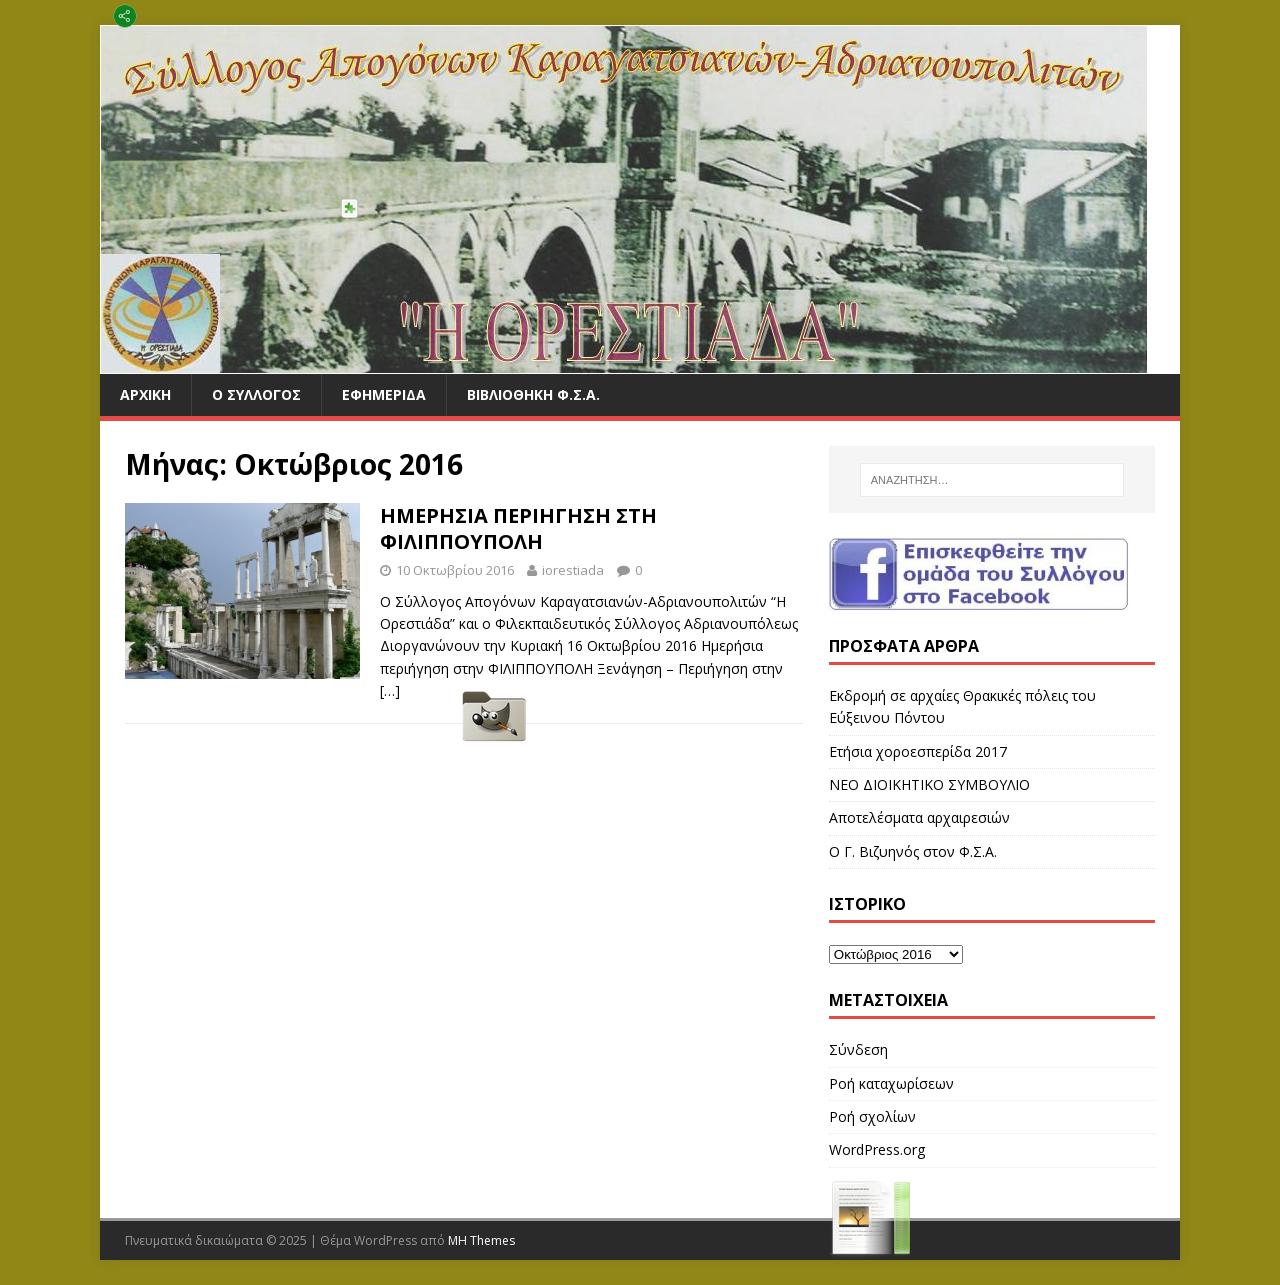  I want to click on an extension or plugin file type, so click(349, 208).